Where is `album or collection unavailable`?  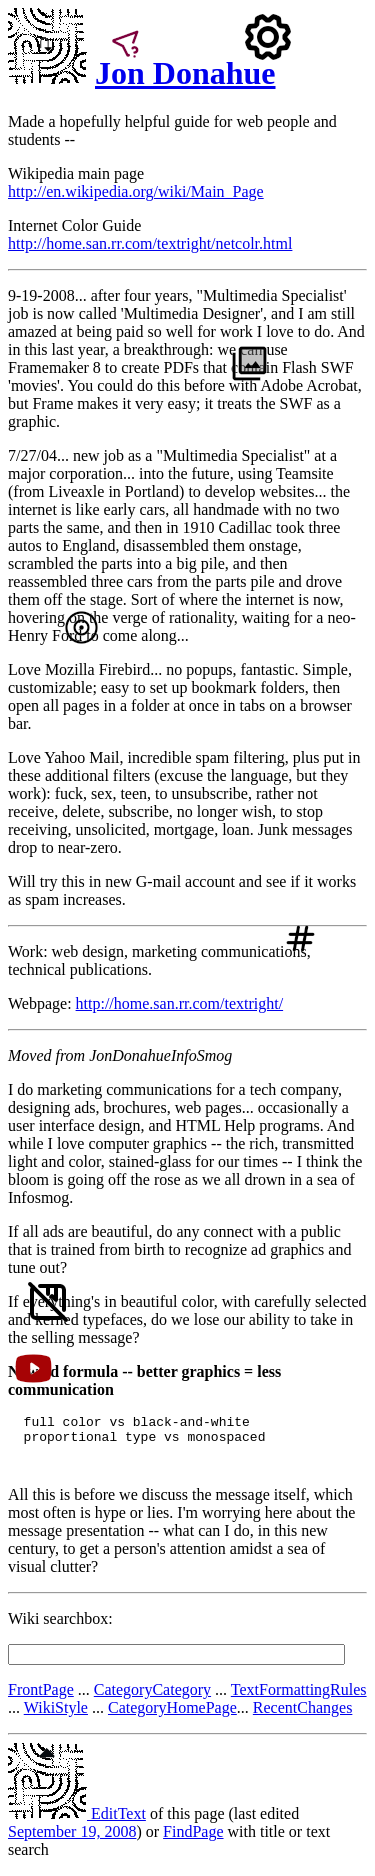 album or collection unavailable is located at coordinates (48, 1302).